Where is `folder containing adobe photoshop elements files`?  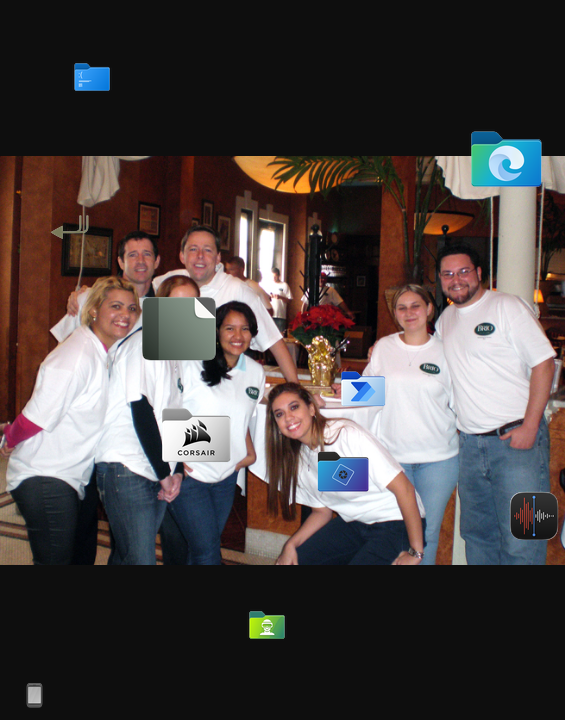
folder containing adobe photoshop elements files is located at coordinates (343, 473).